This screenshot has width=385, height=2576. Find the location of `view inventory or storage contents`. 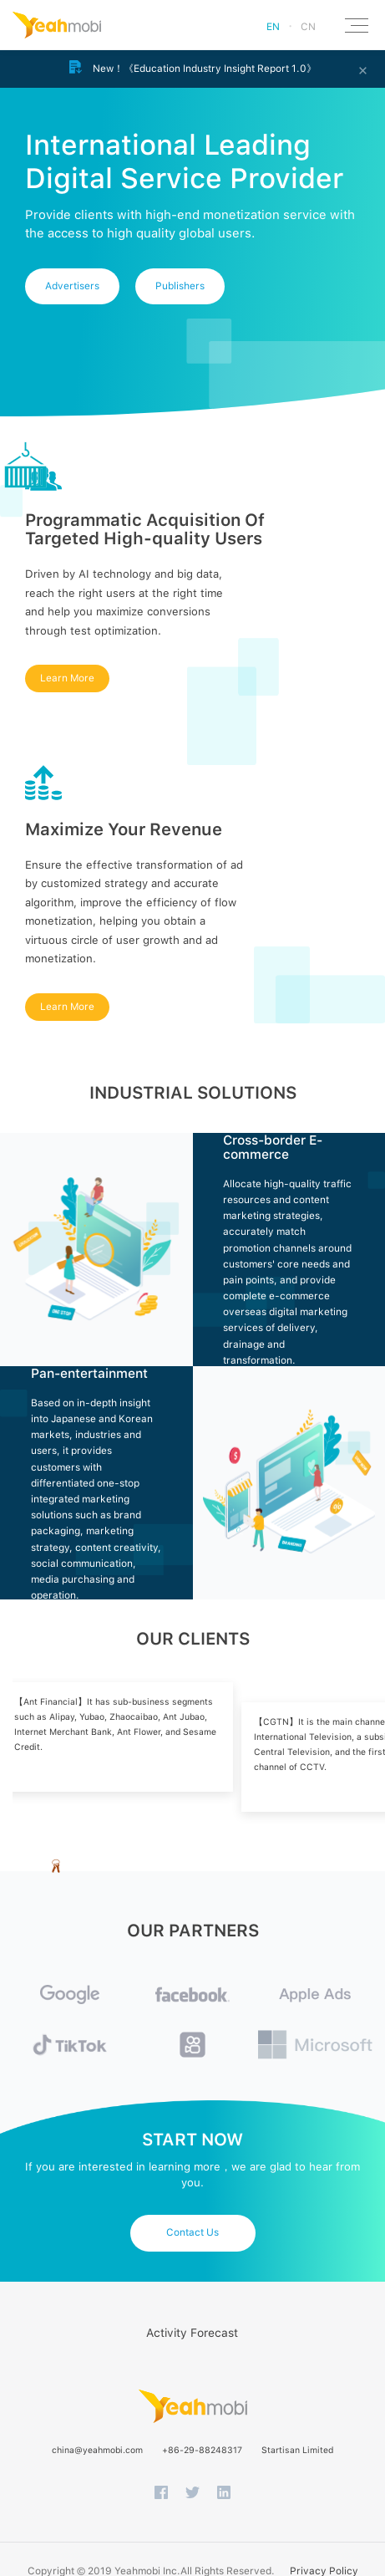

view inventory or storage contents is located at coordinates (25, 465).